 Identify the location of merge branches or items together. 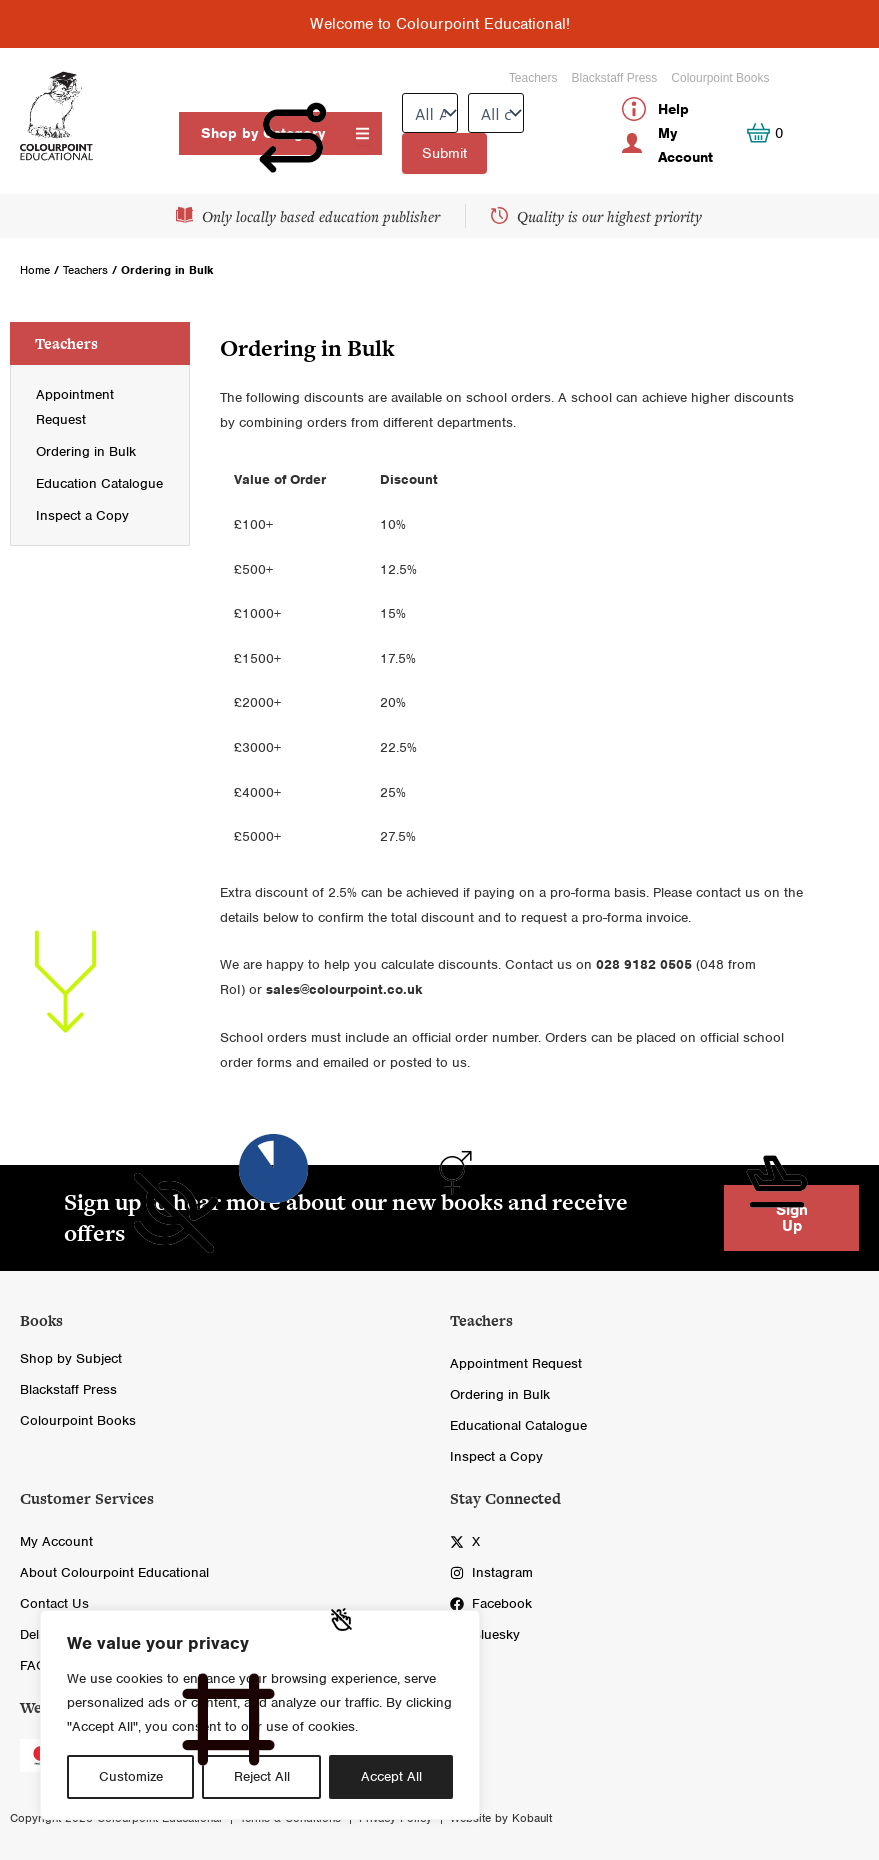
(65, 977).